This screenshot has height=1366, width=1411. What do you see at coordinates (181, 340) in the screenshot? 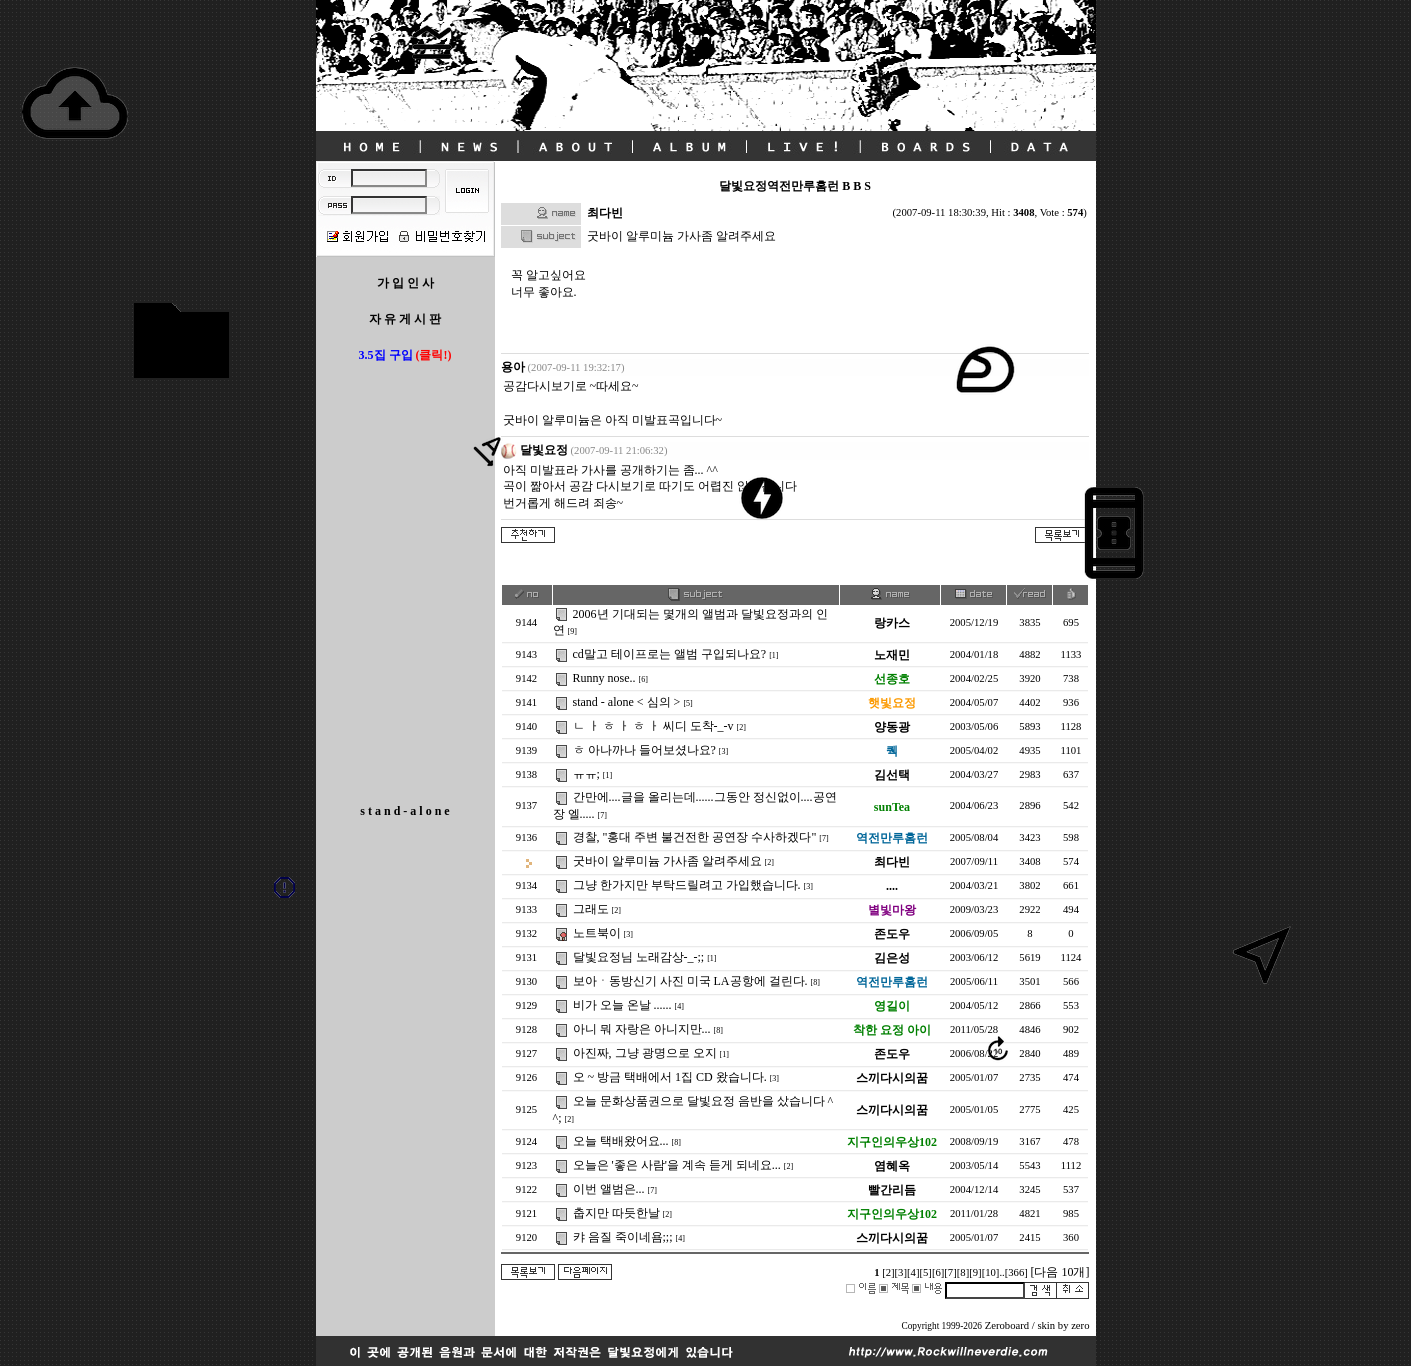
I see `access your files and documents` at bounding box center [181, 340].